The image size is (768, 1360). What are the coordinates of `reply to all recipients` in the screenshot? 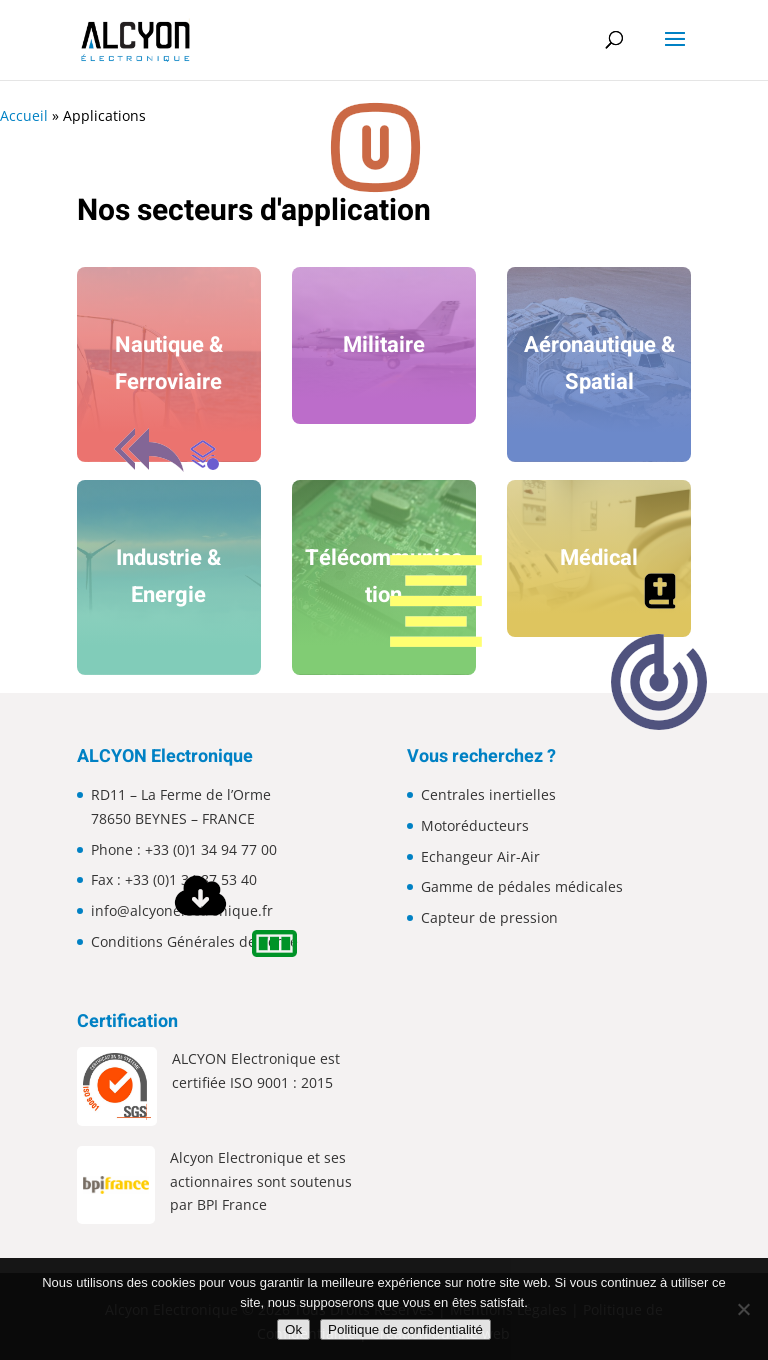 It's located at (149, 449).